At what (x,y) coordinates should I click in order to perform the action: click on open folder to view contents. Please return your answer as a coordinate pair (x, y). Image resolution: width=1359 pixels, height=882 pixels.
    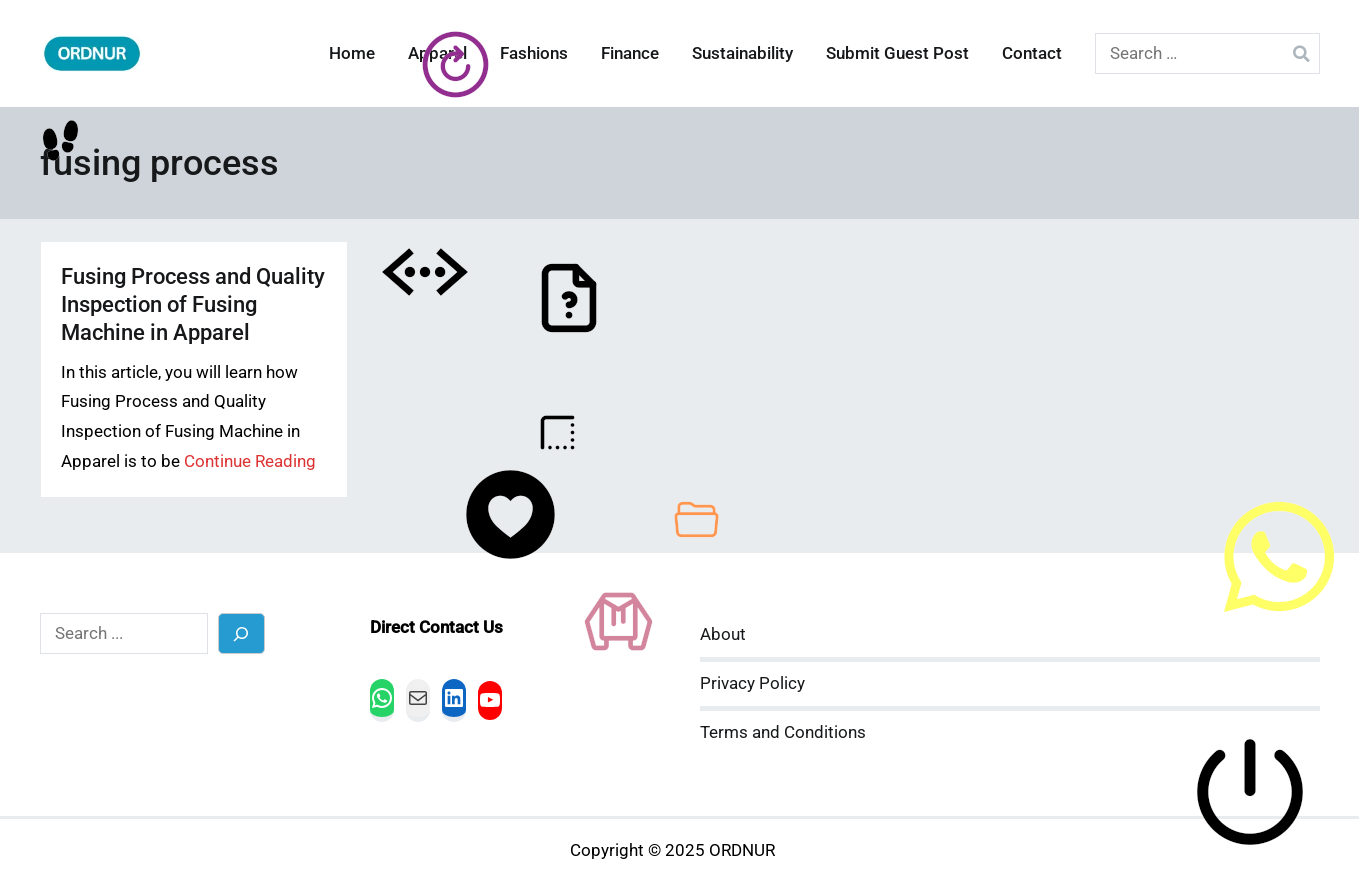
    Looking at the image, I should click on (696, 519).